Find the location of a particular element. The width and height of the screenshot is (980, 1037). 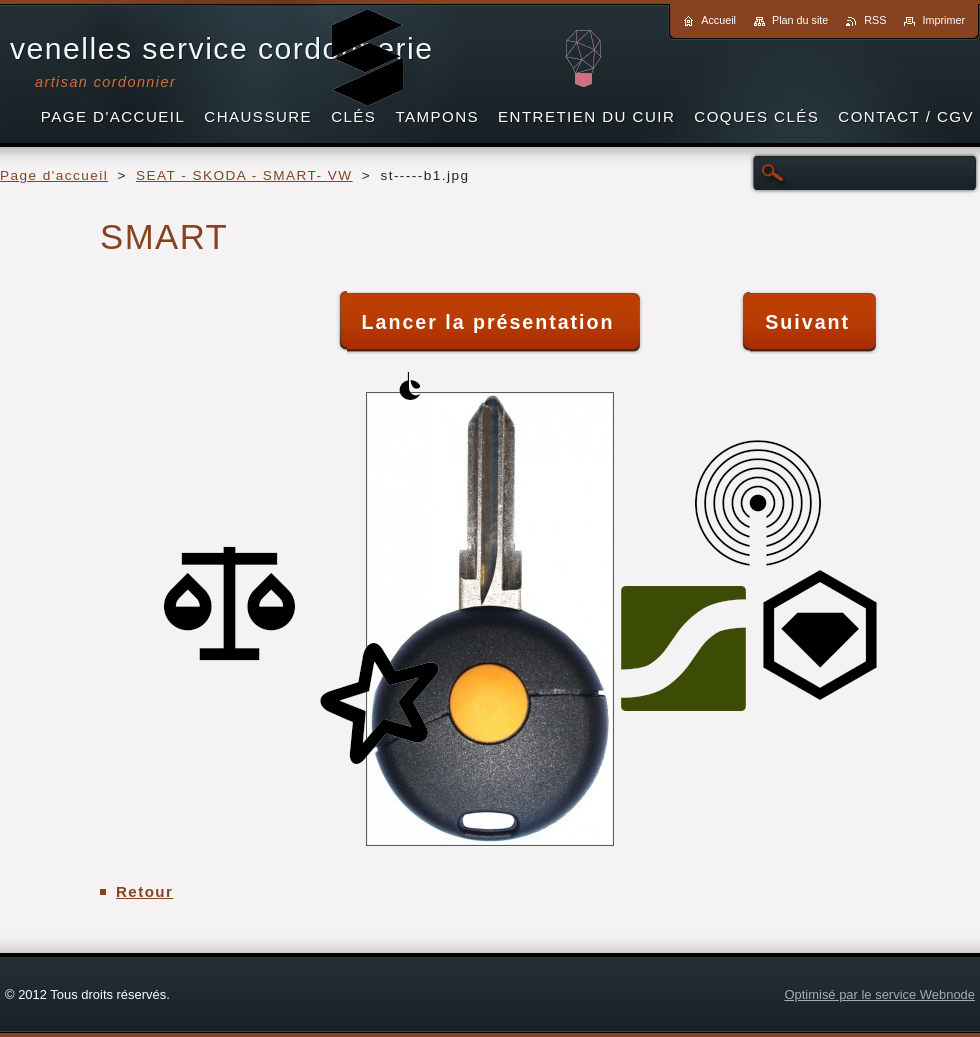

open statista website or app is located at coordinates (683, 648).